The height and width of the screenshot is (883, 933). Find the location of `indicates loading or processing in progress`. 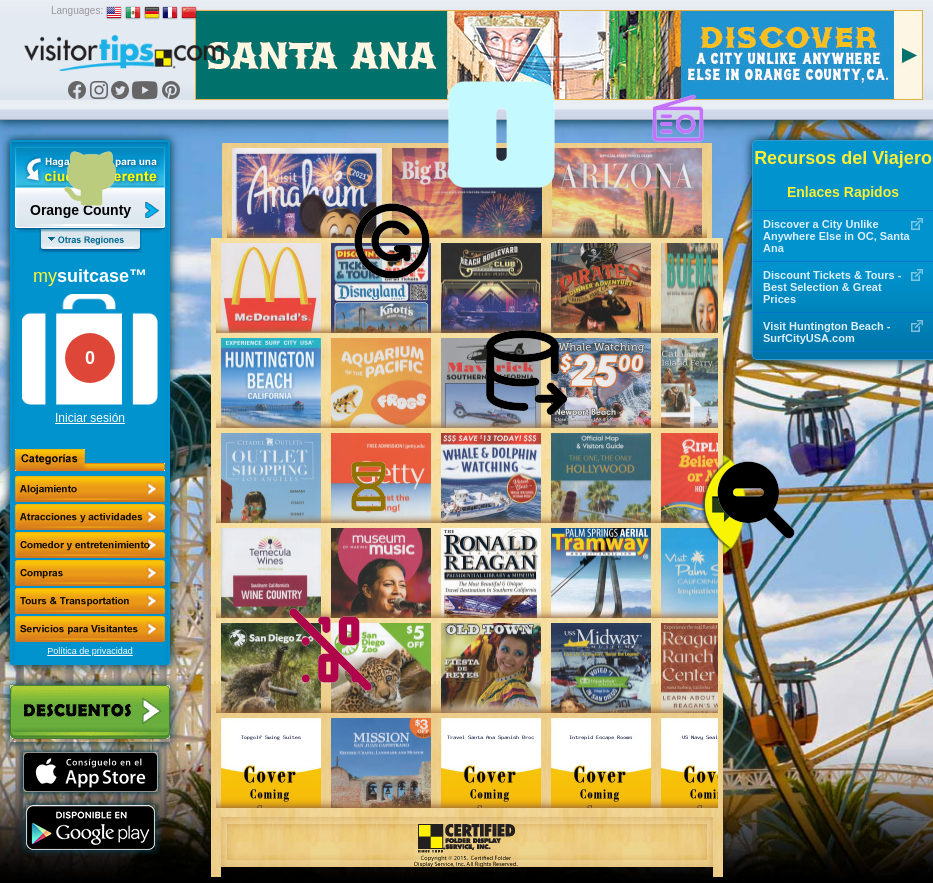

indicates loading or processing in progress is located at coordinates (368, 486).